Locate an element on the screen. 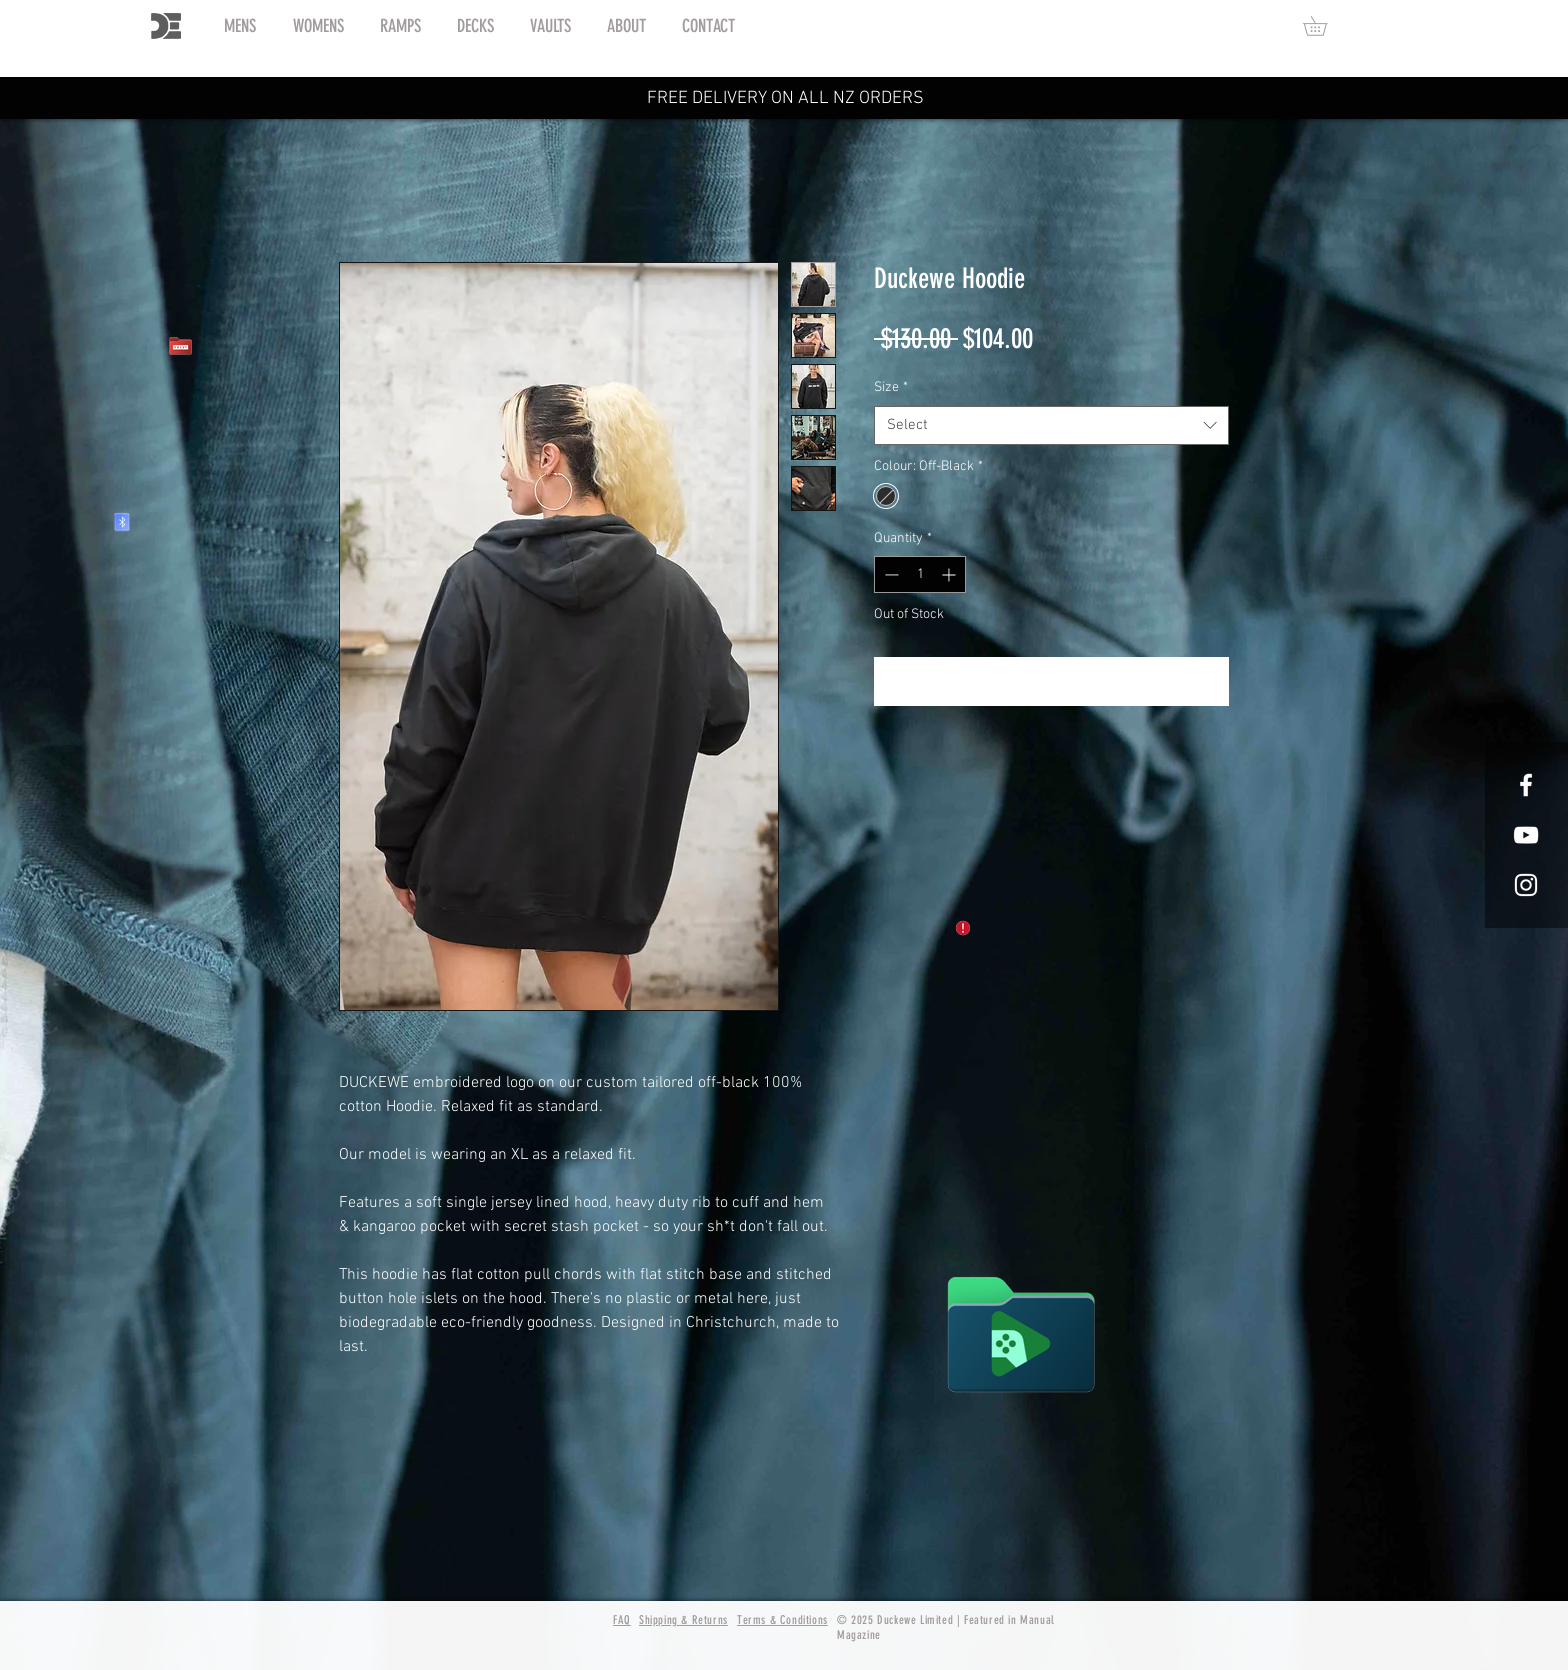 The height and width of the screenshot is (1670, 1568). indicates bluetooth is currently active is located at coordinates (122, 522).